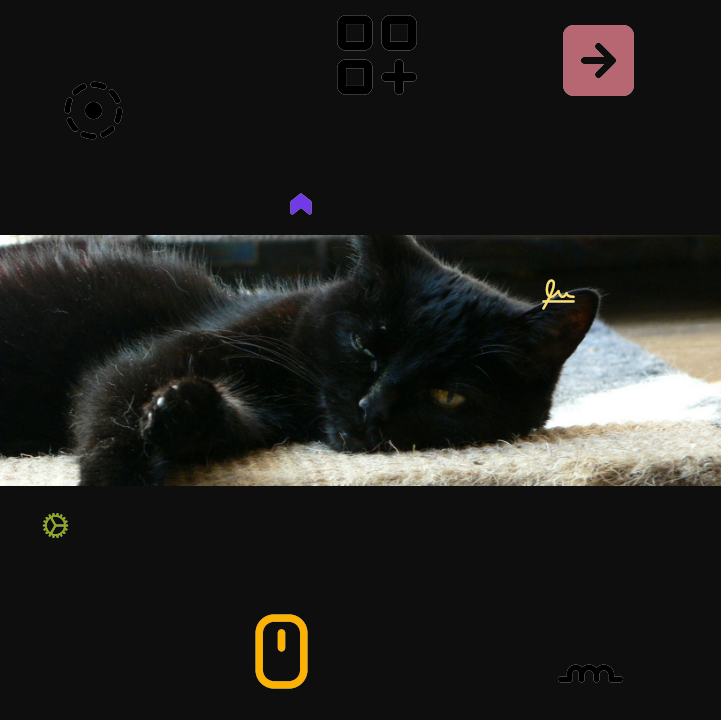 The image size is (721, 720). What do you see at coordinates (590, 673) in the screenshot?
I see `represents an inductor component in a circuit diagram` at bounding box center [590, 673].